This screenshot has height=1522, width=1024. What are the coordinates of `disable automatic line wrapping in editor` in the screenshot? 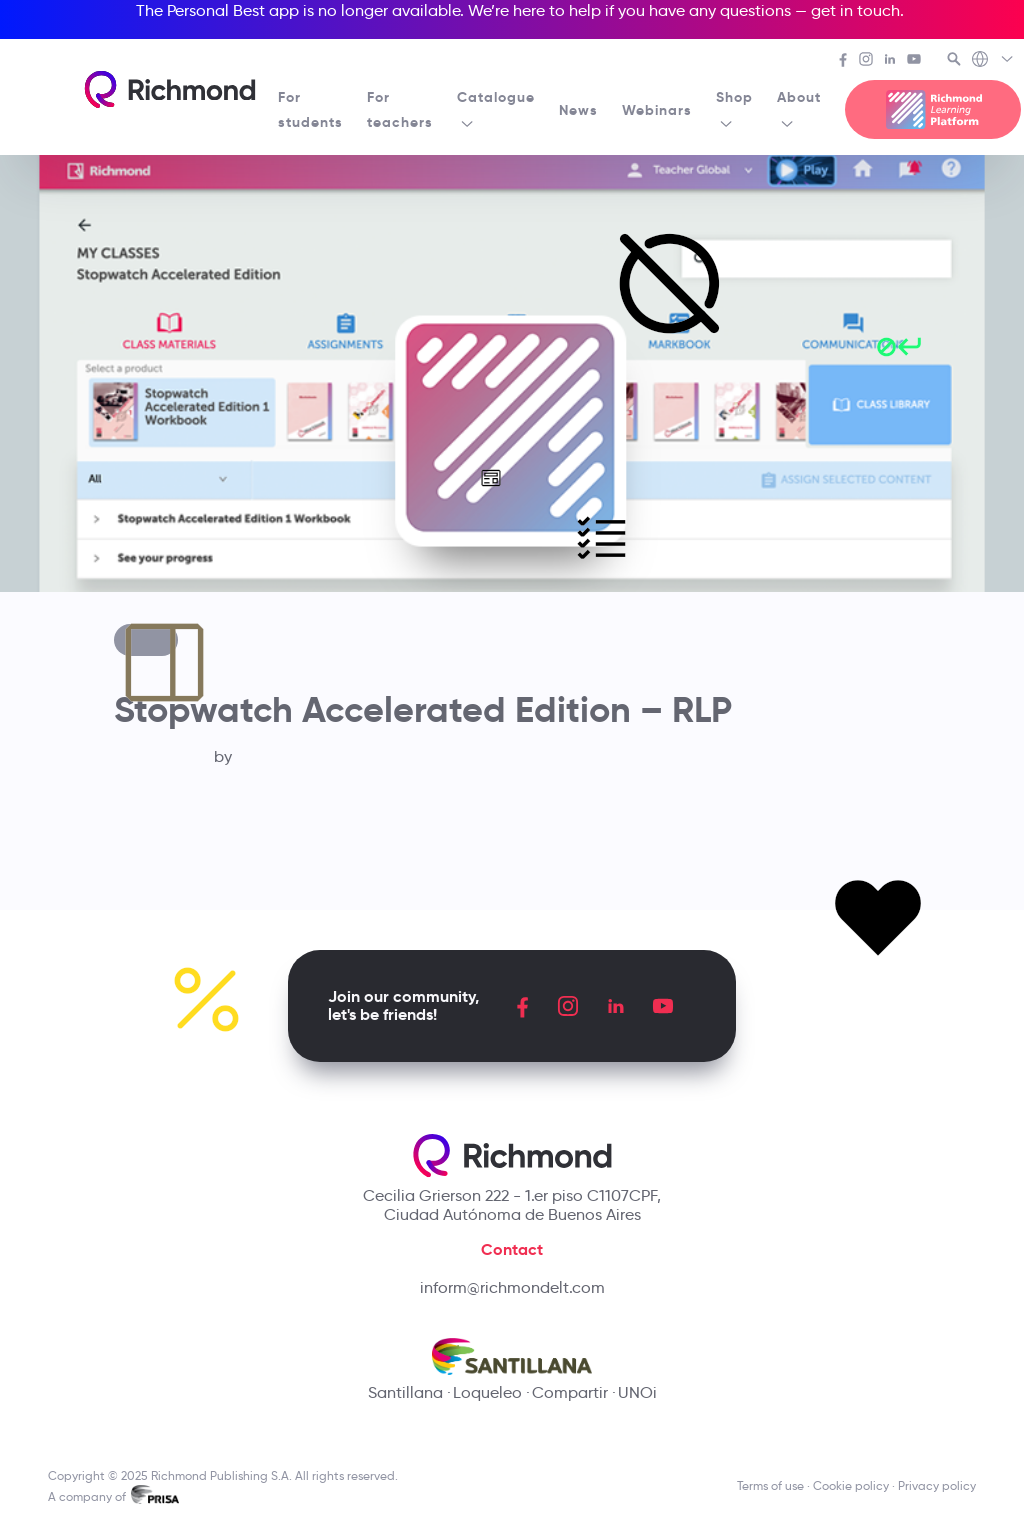 It's located at (899, 347).